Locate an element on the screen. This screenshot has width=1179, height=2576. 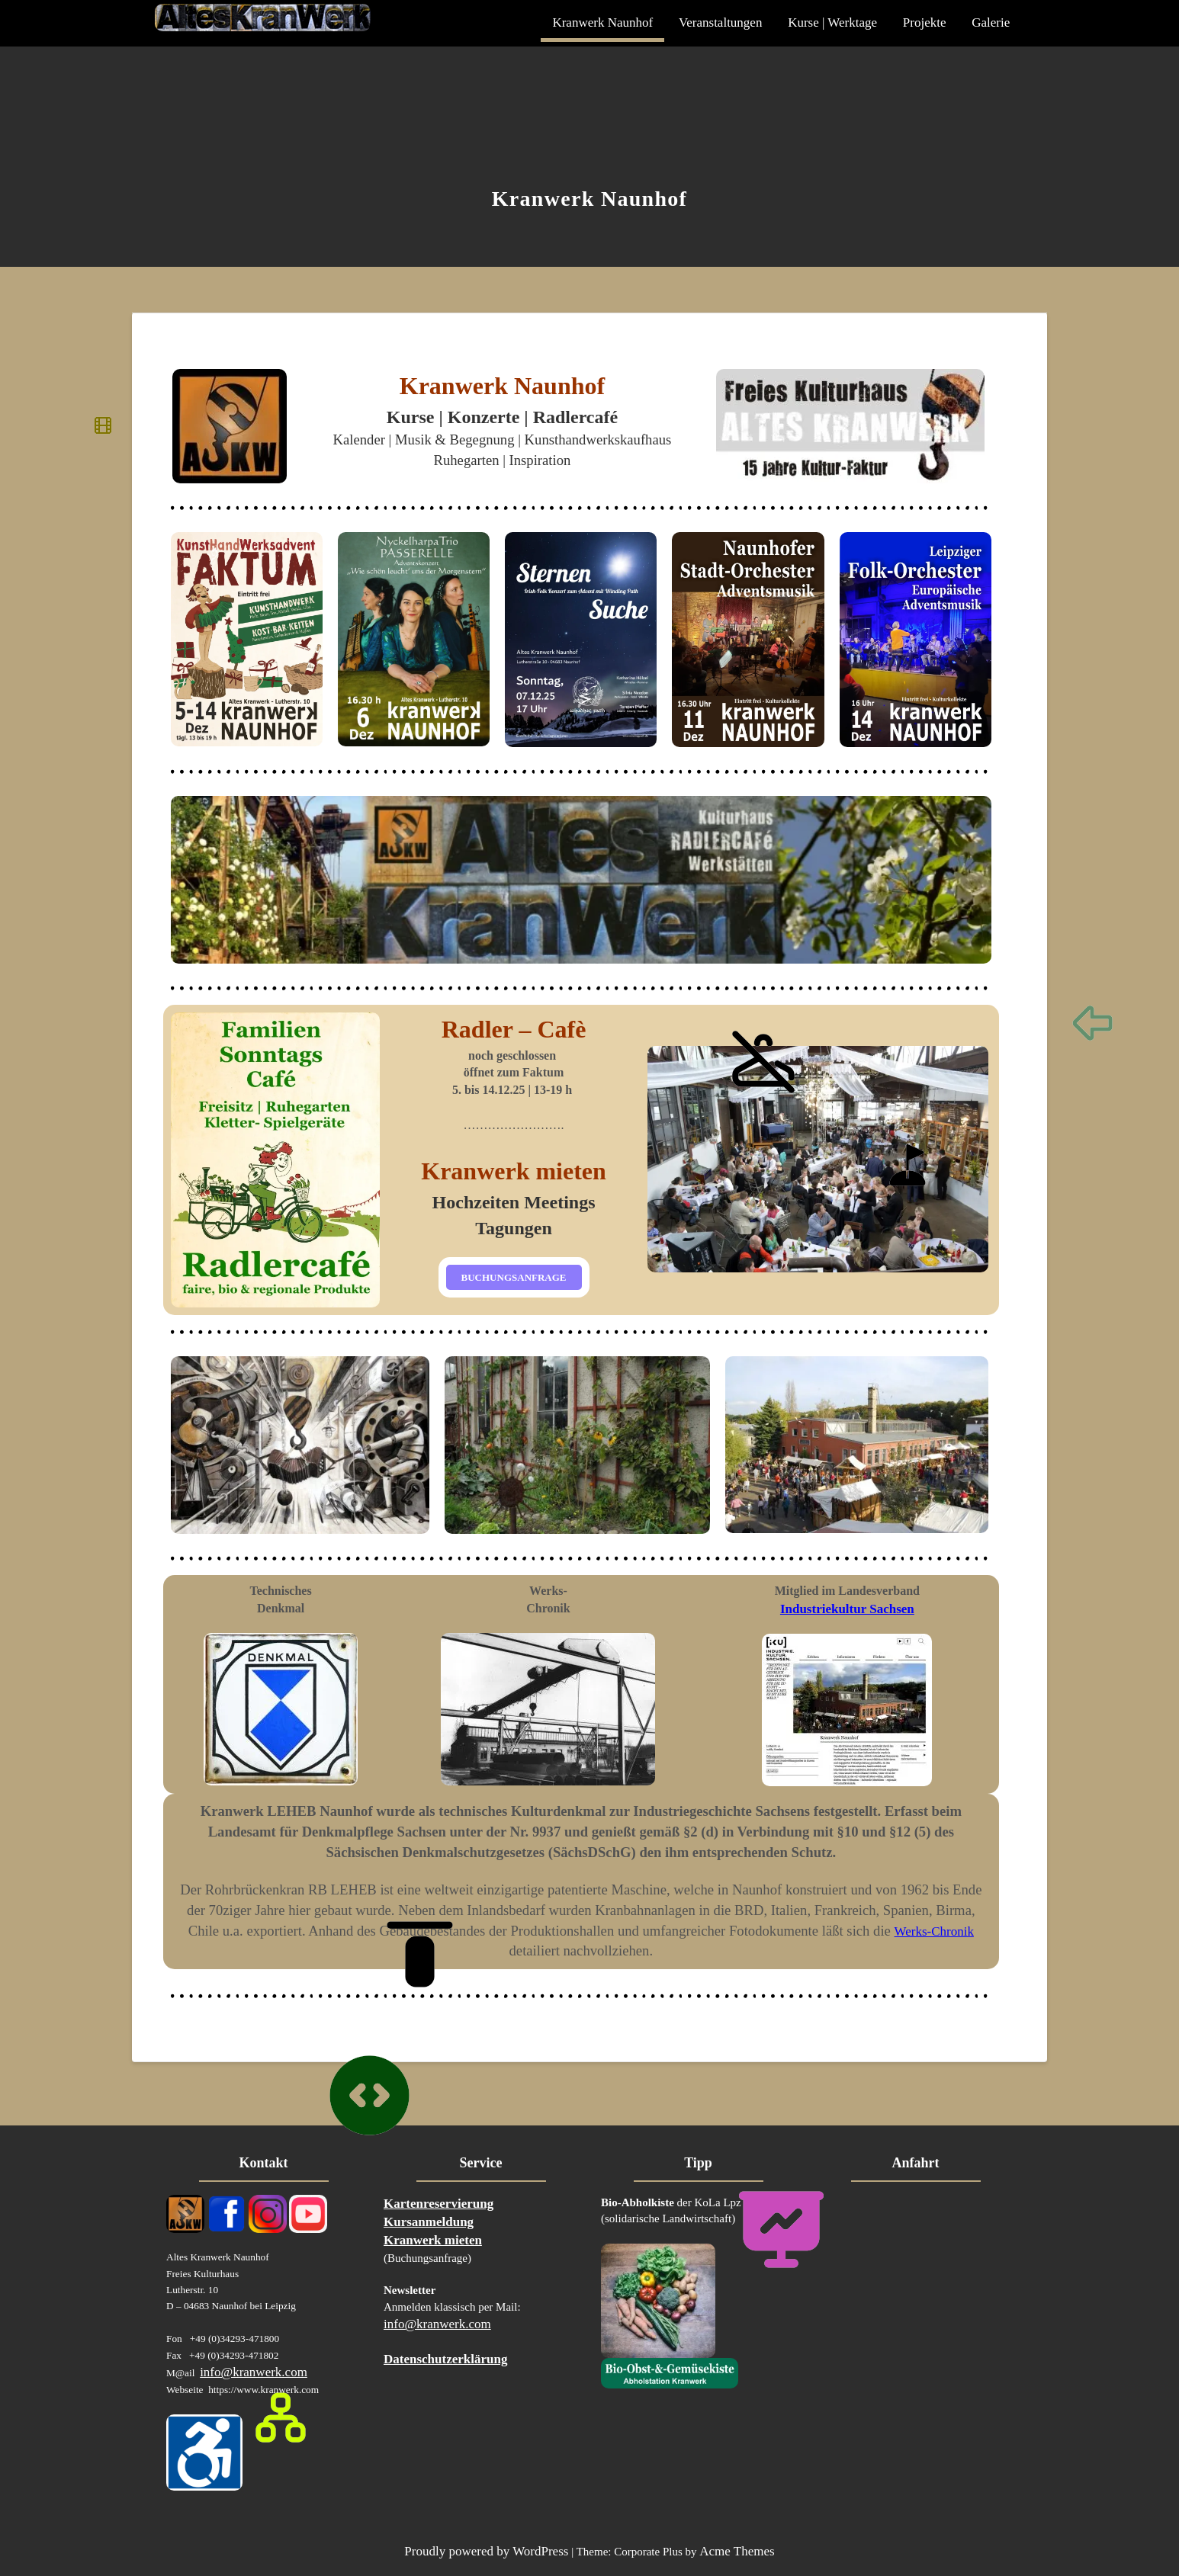
align selected element to top is located at coordinates (419, 1954).